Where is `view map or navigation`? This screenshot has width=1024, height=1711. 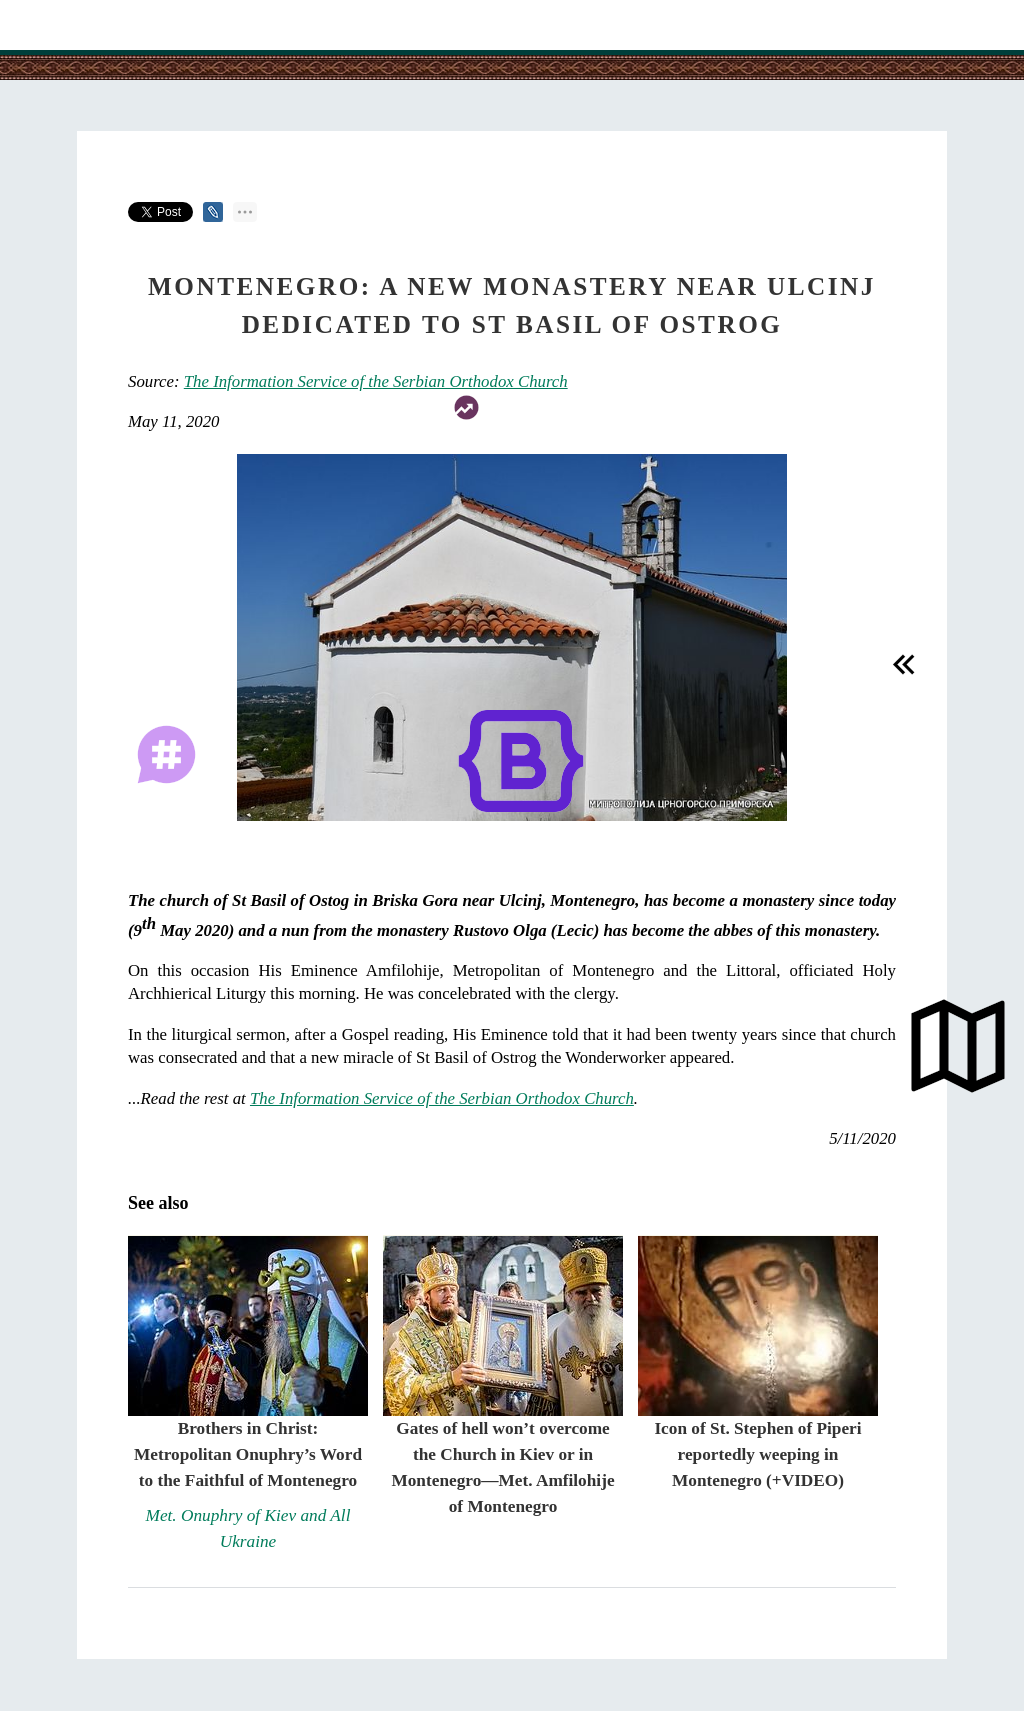
view map or navigation is located at coordinates (958, 1046).